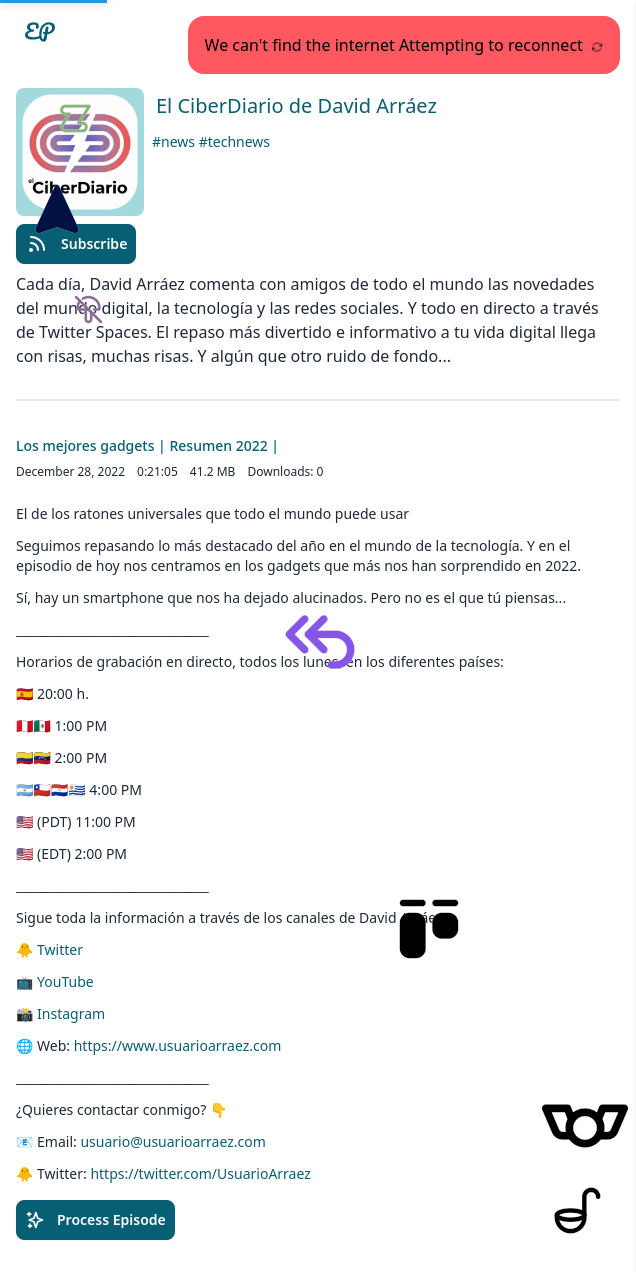 The image size is (636, 1272). What do you see at coordinates (75, 118) in the screenshot?
I see `open zwift app` at bounding box center [75, 118].